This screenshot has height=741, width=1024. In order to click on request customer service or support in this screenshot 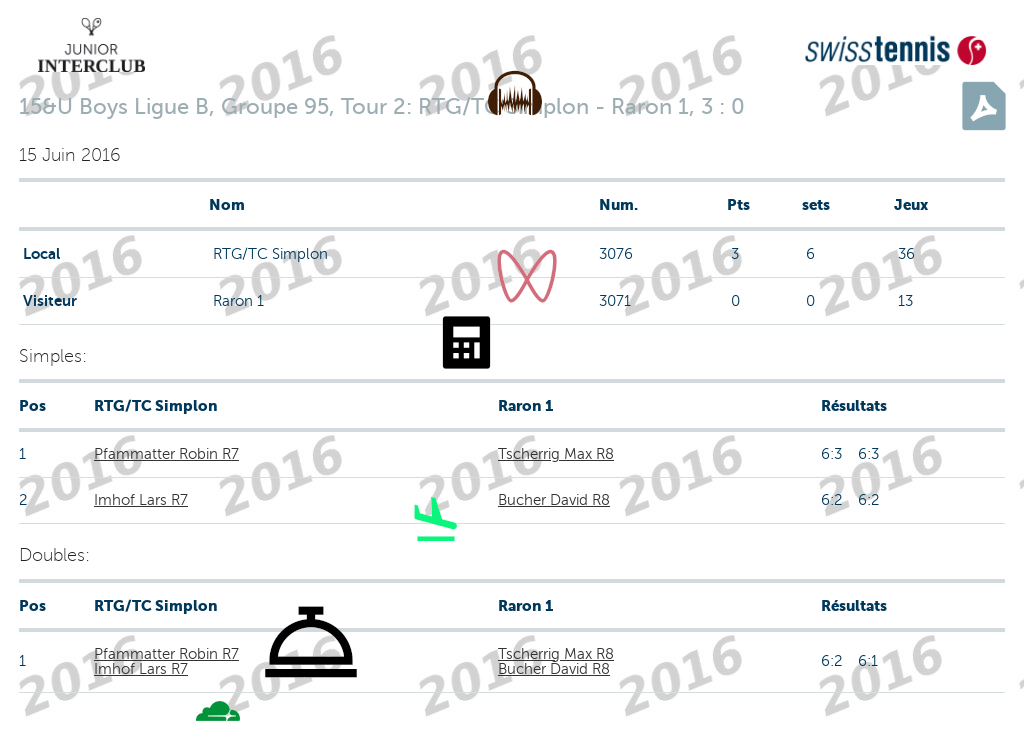, I will do `click(311, 644)`.